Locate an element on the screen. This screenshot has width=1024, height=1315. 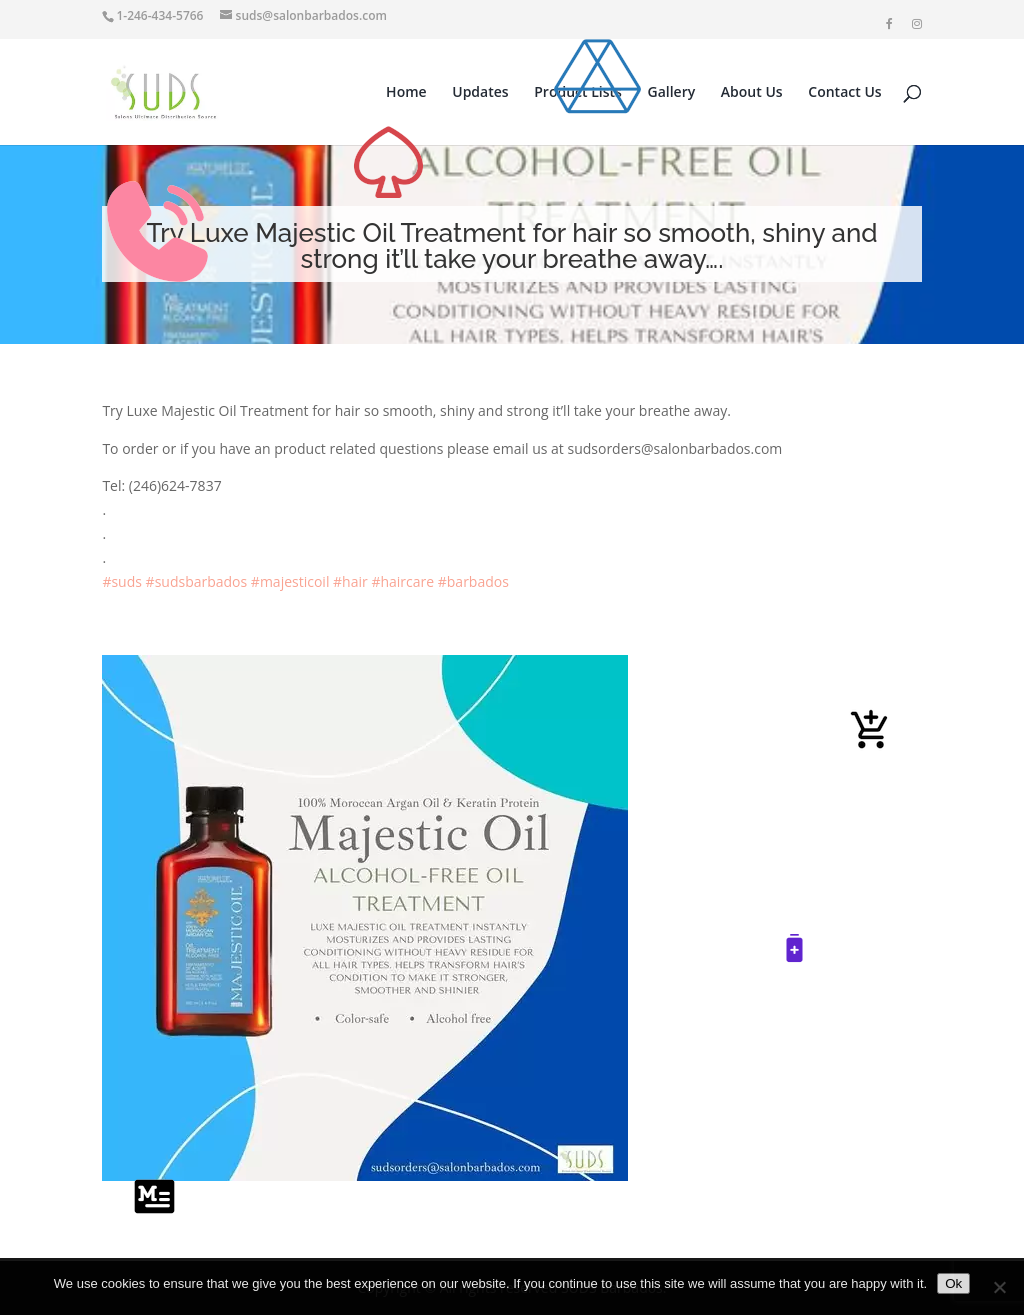
access google drive files and storage is located at coordinates (597, 79).